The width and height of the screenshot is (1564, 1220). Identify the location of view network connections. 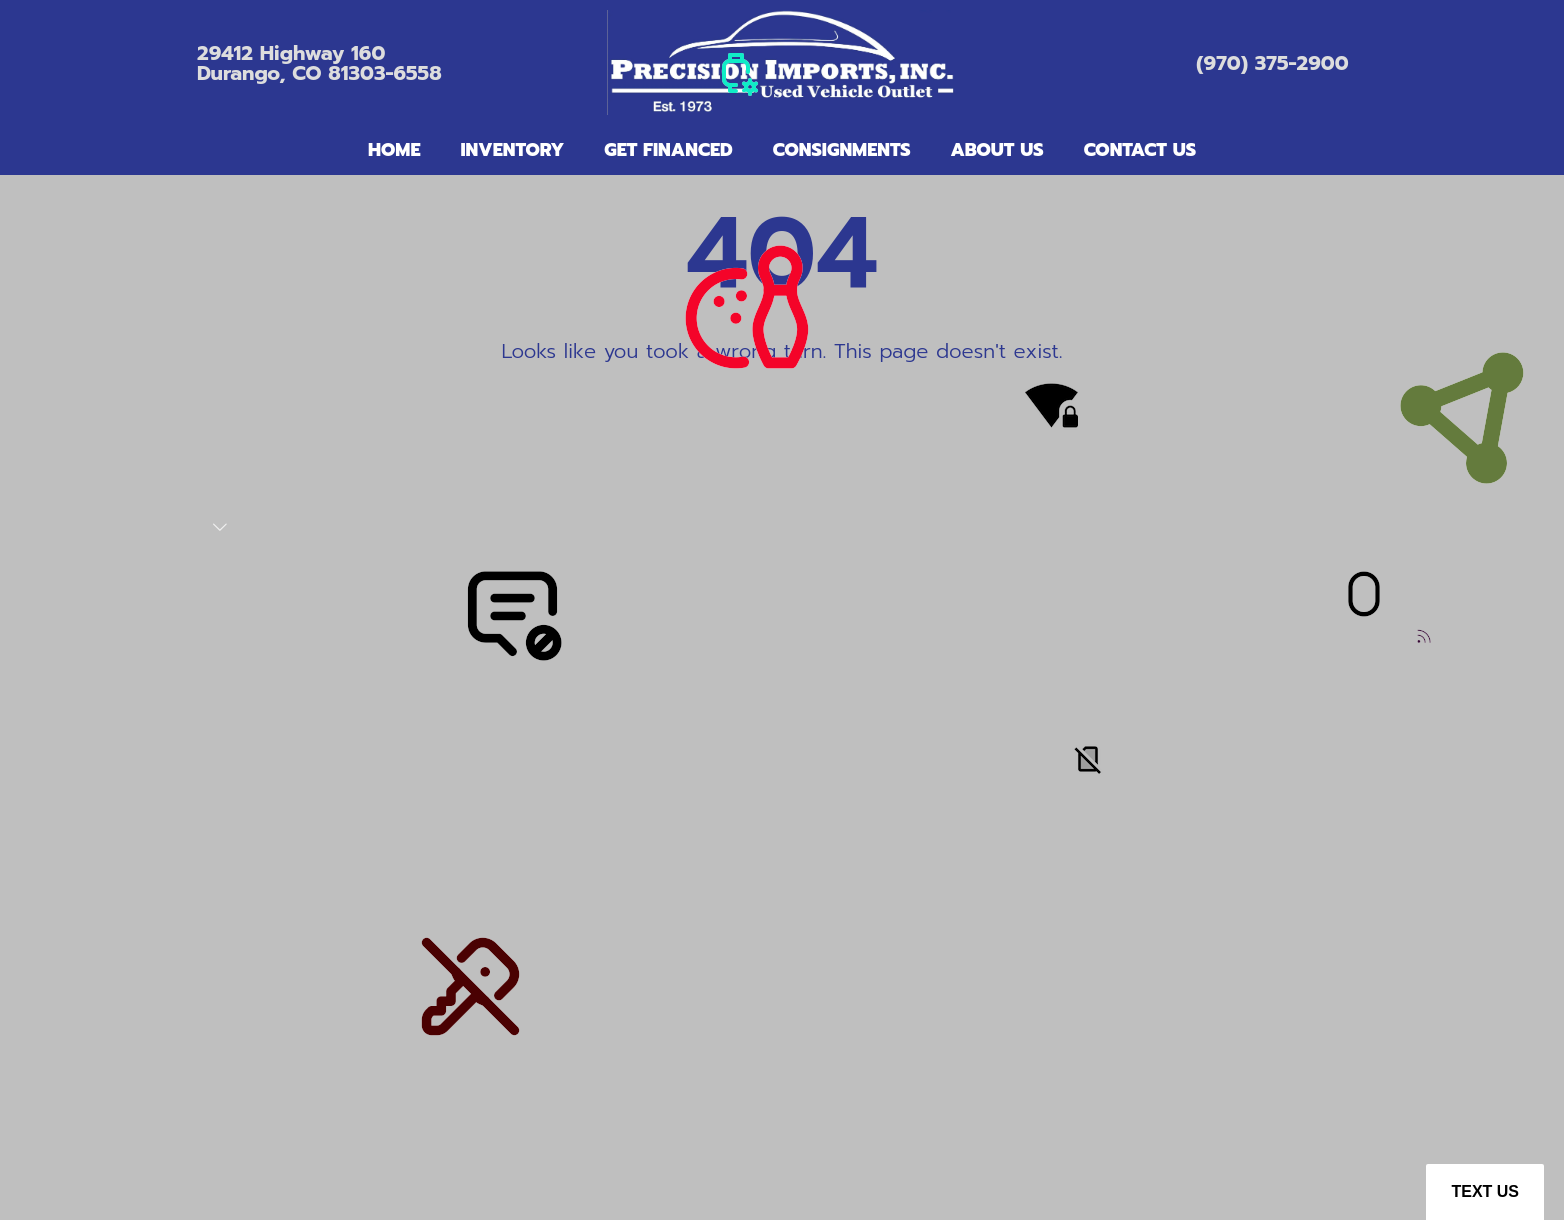
(1466, 418).